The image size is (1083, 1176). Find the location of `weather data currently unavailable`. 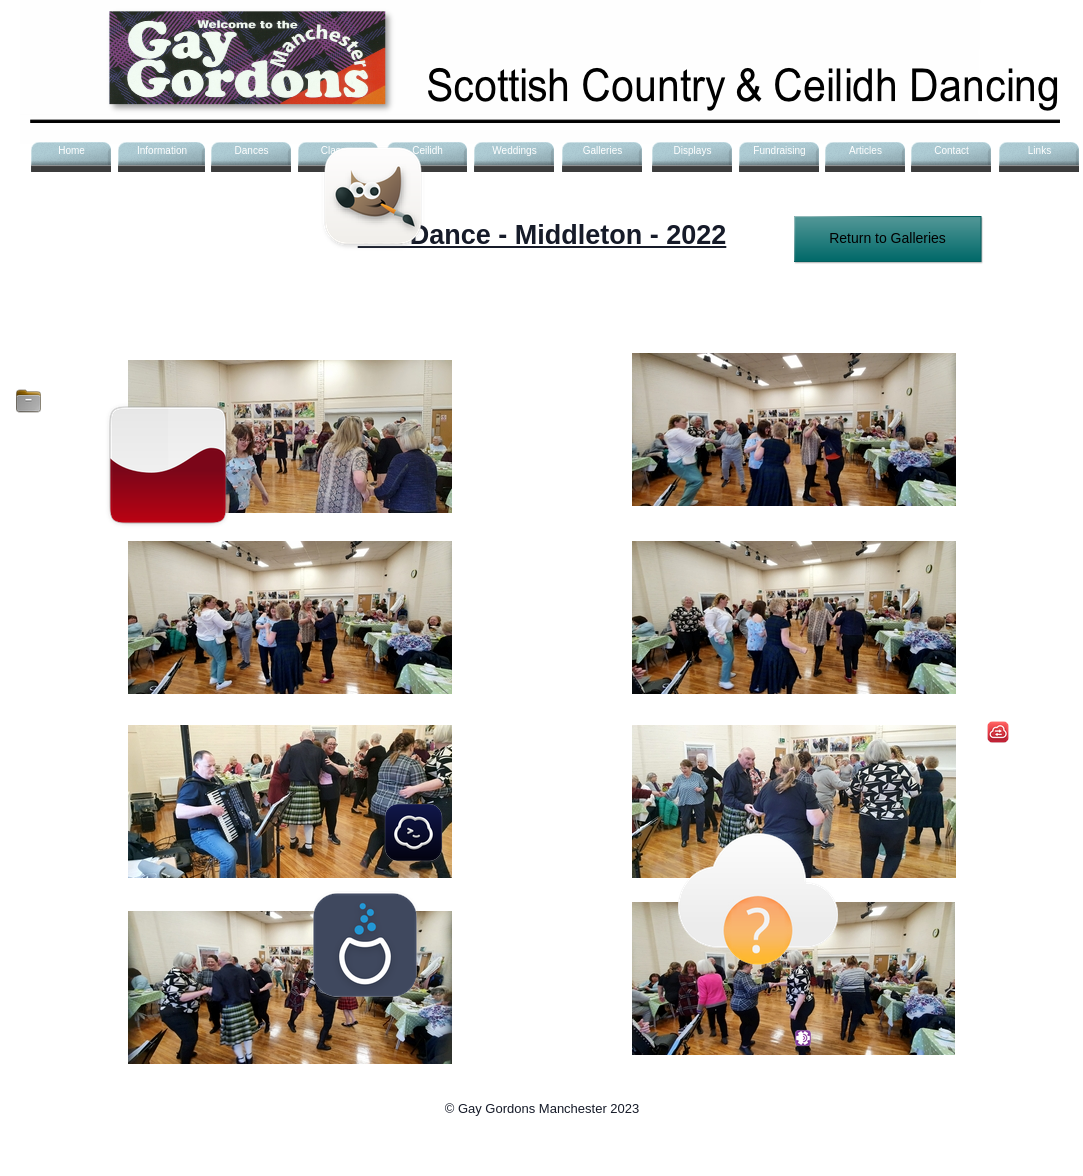

weather data currently unavailable is located at coordinates (758, 899).